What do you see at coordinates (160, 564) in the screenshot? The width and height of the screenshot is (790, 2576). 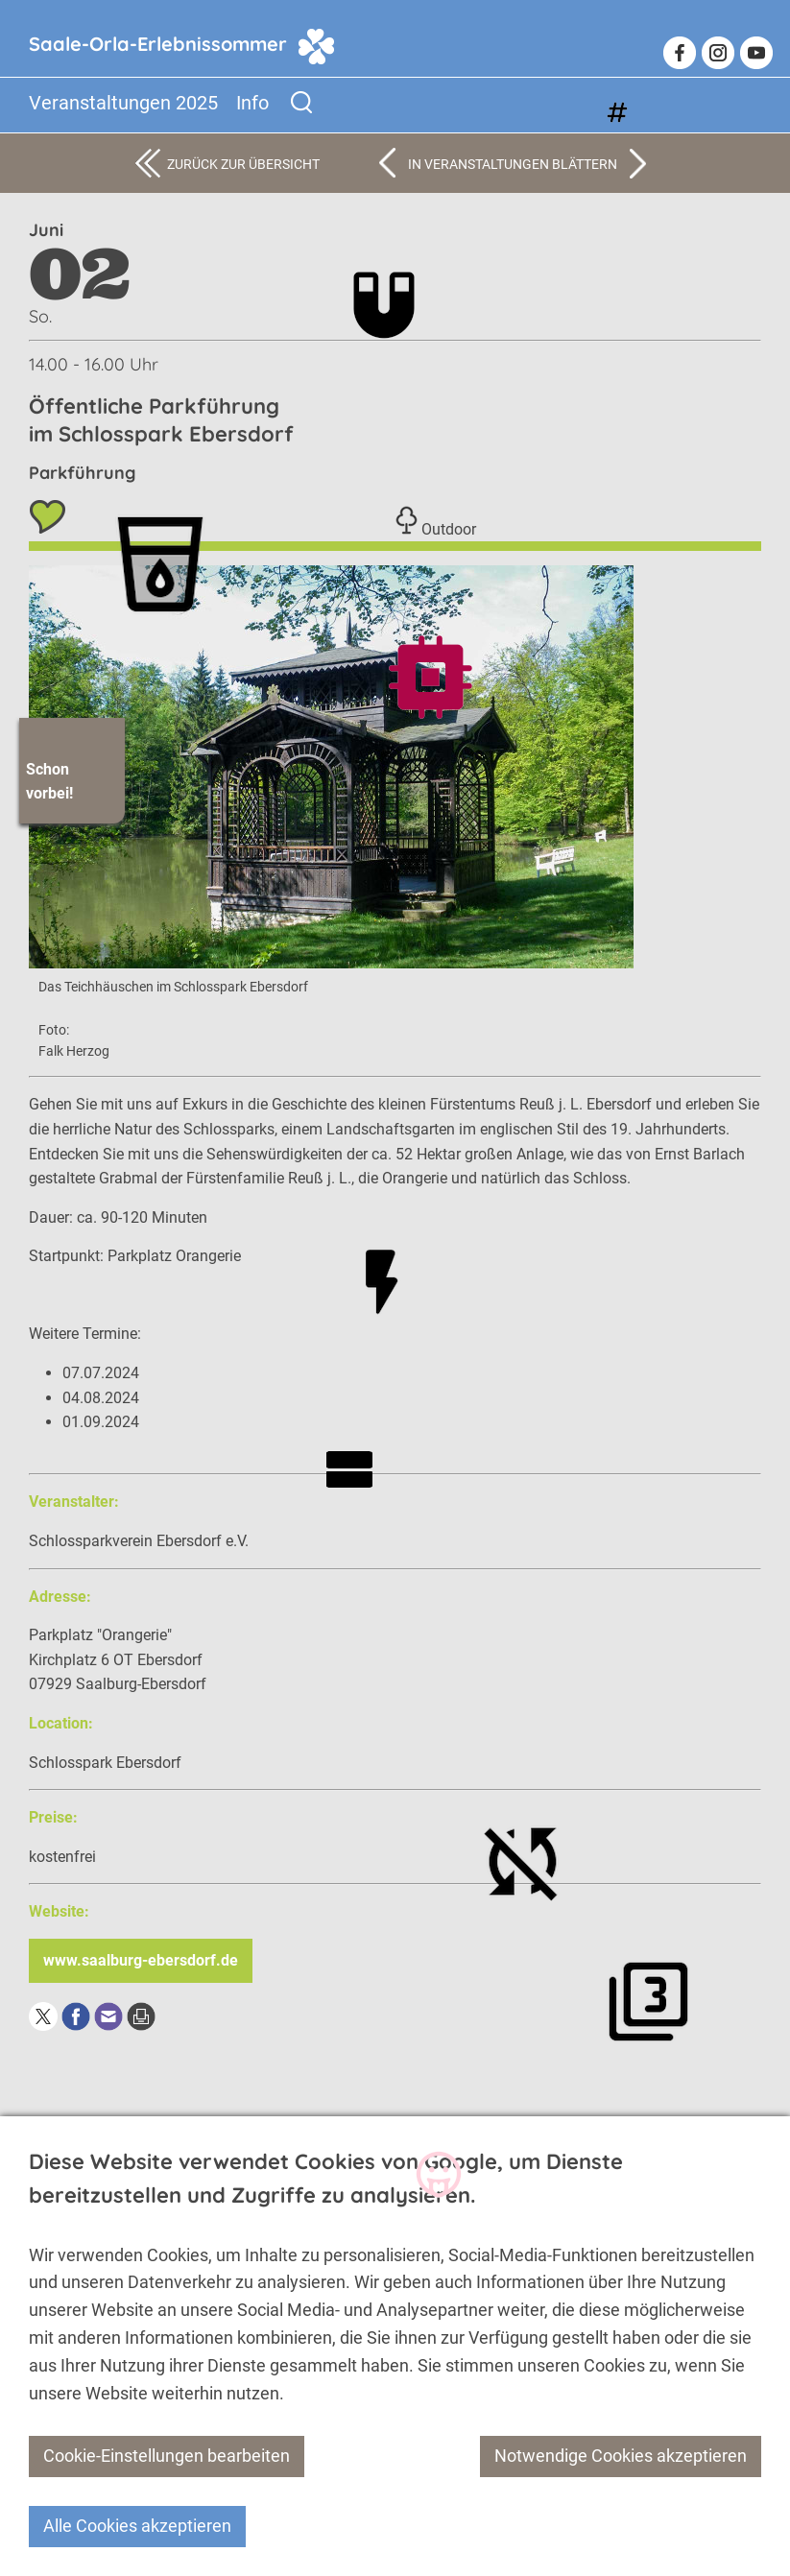 I see `find nearby drink or beverage locations` at bounding box center [160, 564].